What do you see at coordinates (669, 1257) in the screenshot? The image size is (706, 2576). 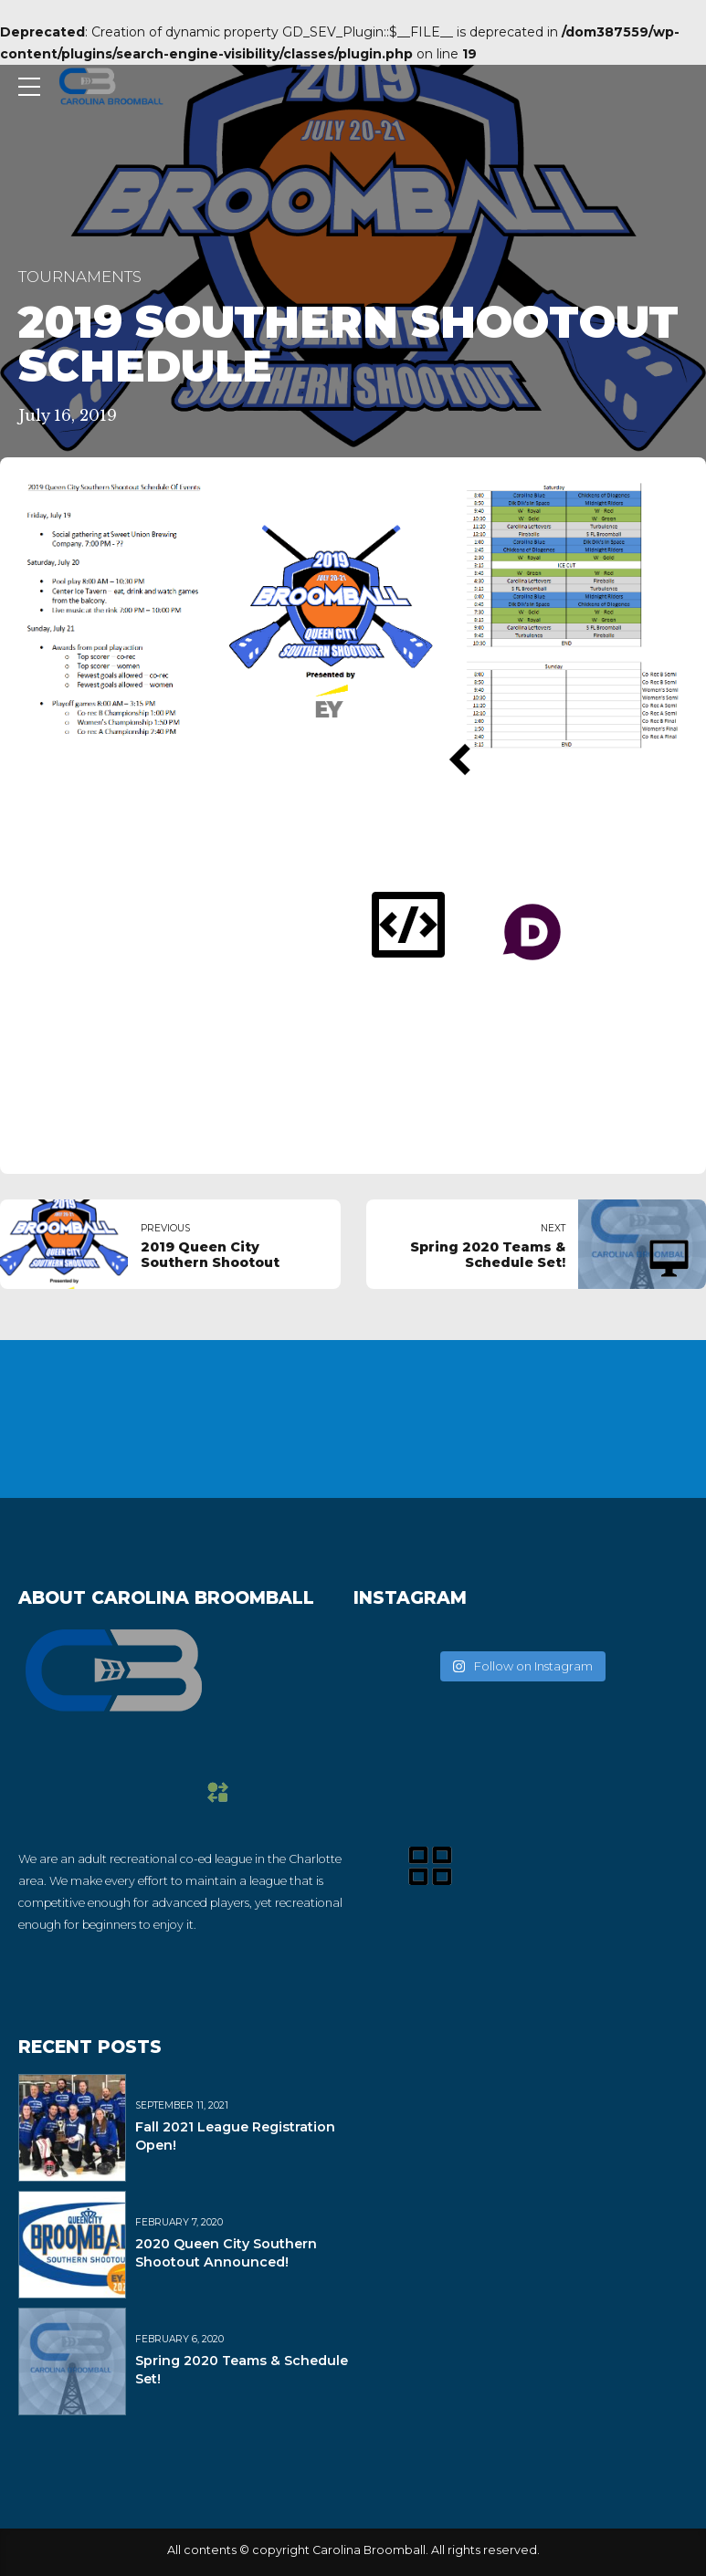 I see `mac desktop or imac device` at bounding box center [669, 1257].